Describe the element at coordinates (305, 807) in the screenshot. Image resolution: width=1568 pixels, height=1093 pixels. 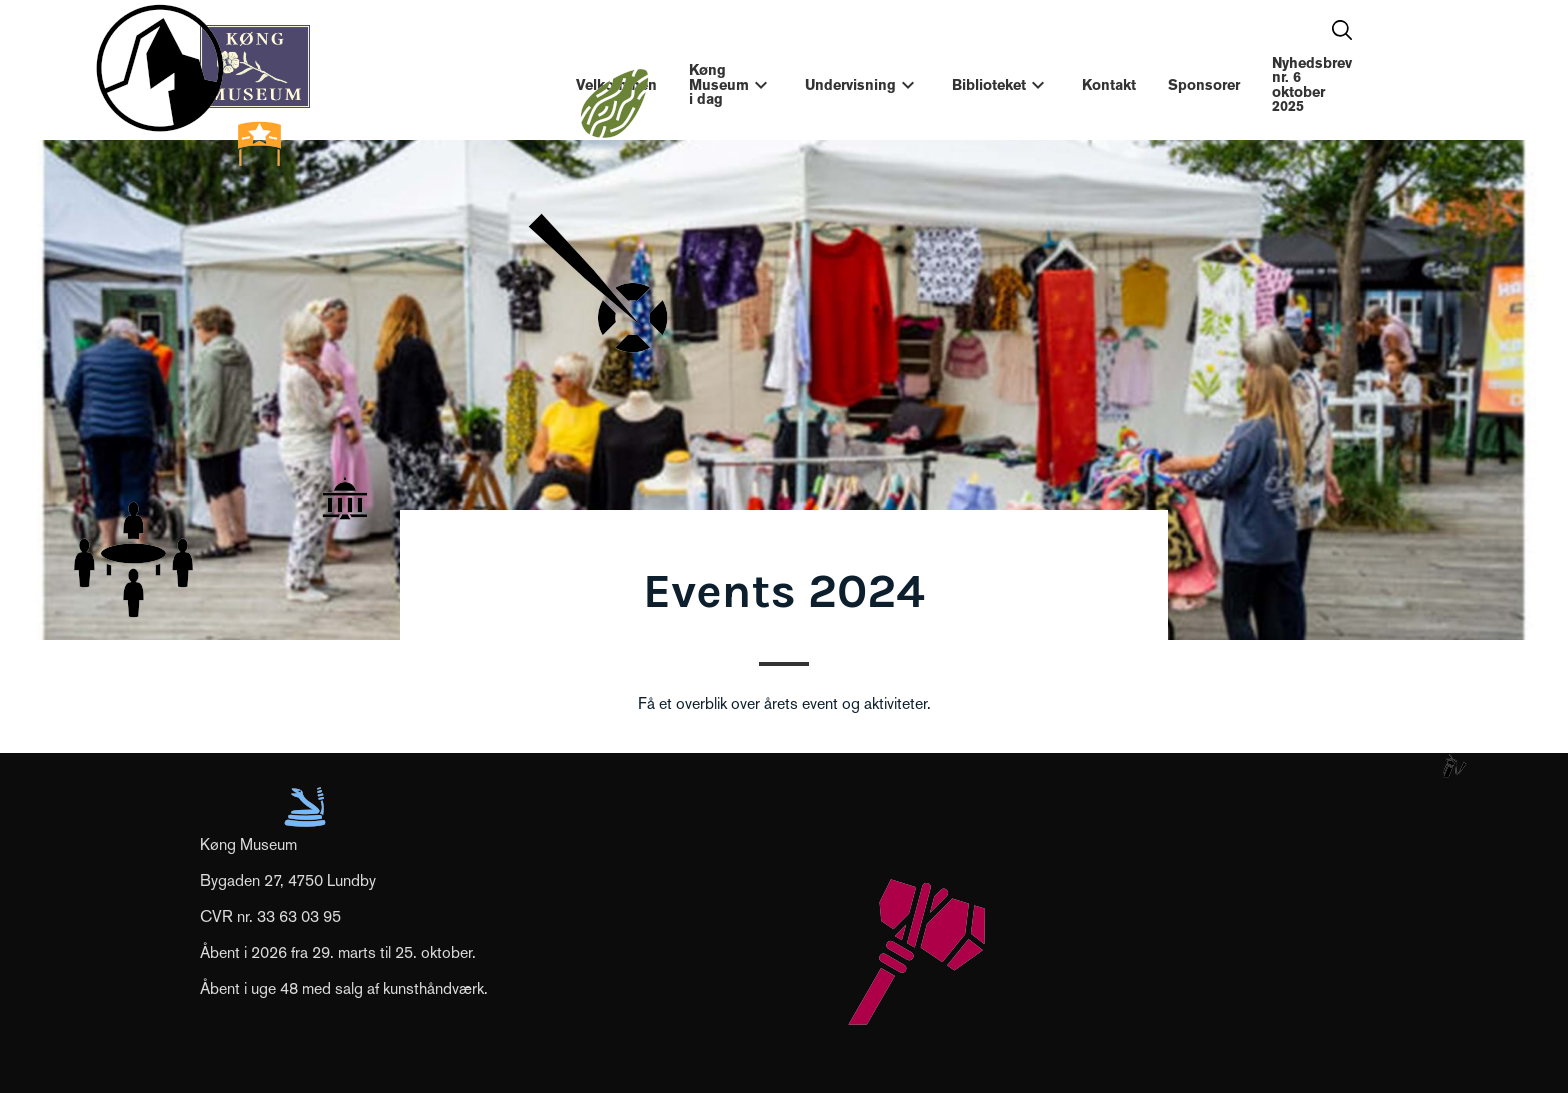
I see `indicates danger or hazard warning` at that location.